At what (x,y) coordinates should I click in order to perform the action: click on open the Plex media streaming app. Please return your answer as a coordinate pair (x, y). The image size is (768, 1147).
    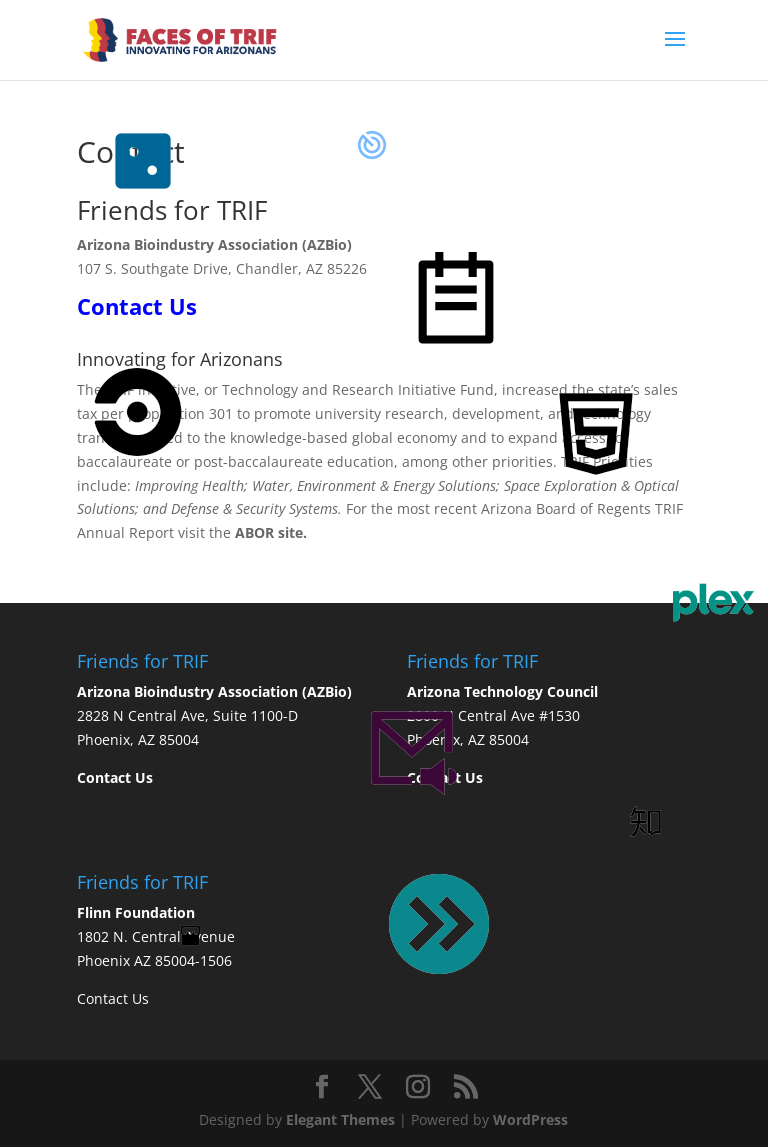
    Looking at the image, I should click on (713, 602).